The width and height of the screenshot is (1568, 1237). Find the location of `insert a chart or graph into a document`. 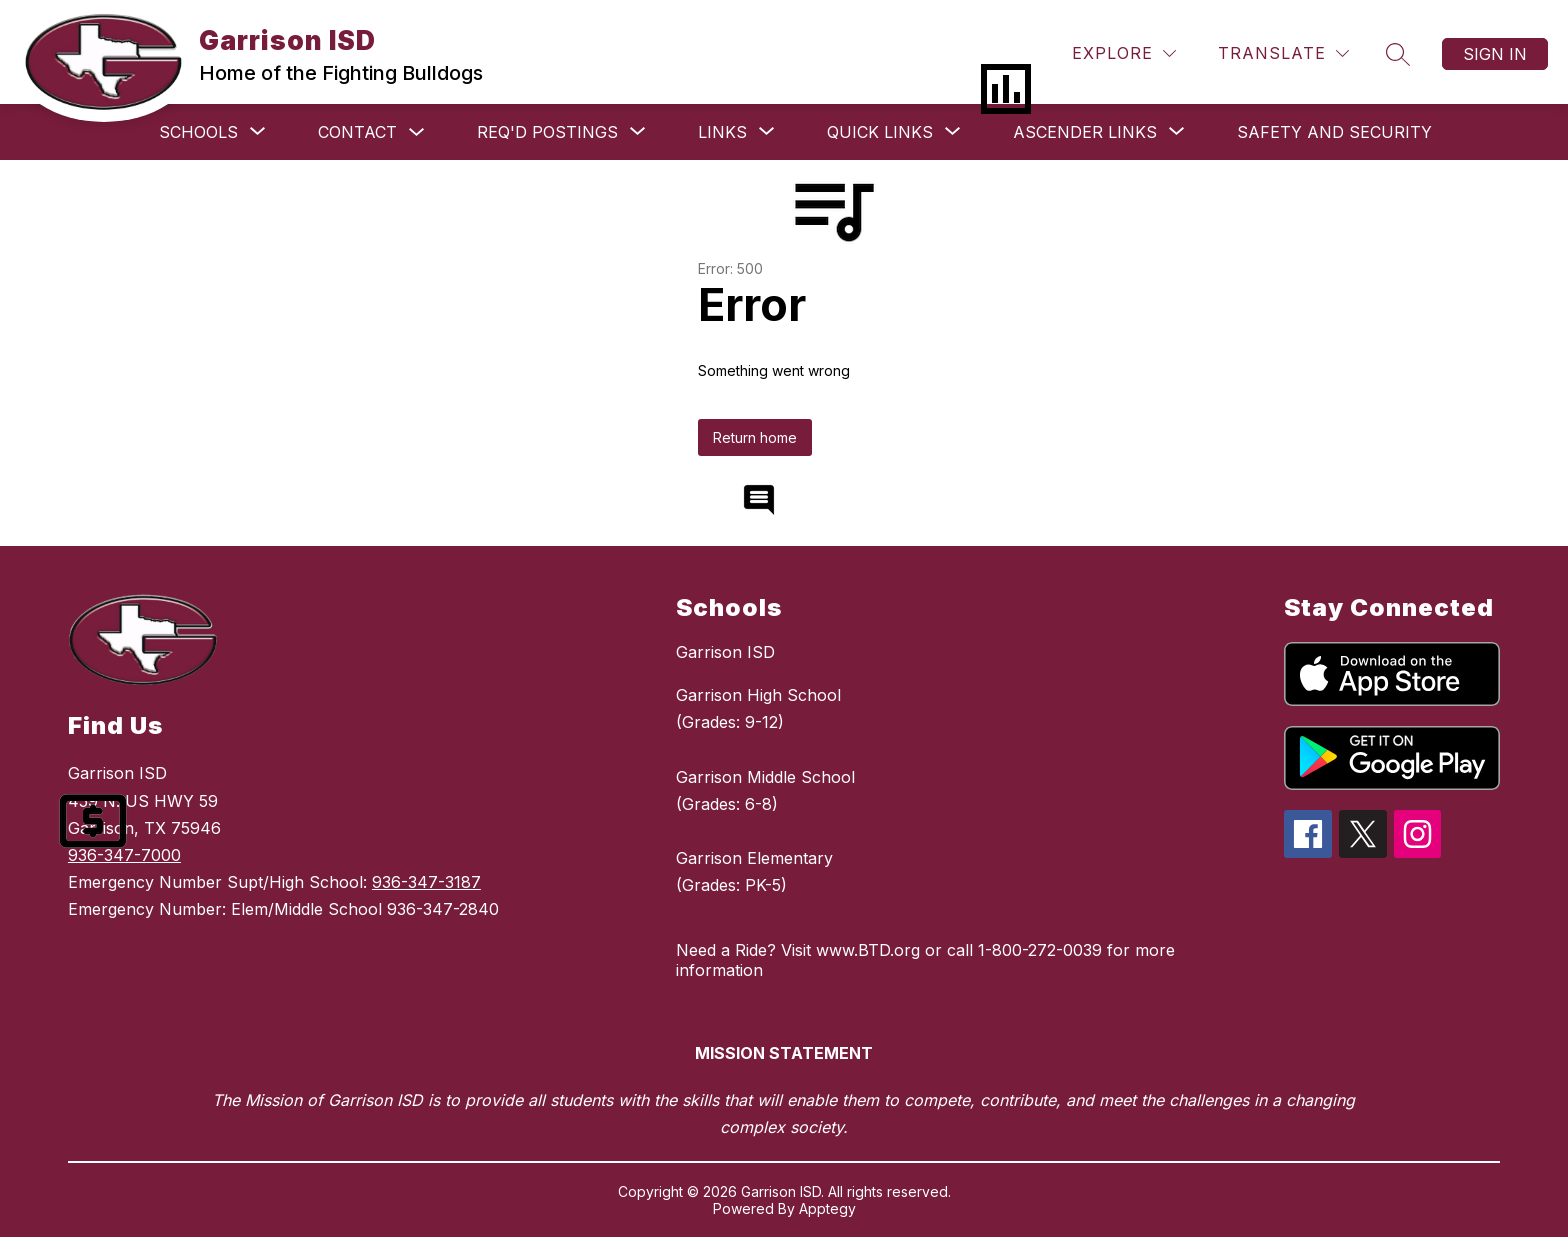

insert a chart or graph into a document is located at coordinates (1006, 89).